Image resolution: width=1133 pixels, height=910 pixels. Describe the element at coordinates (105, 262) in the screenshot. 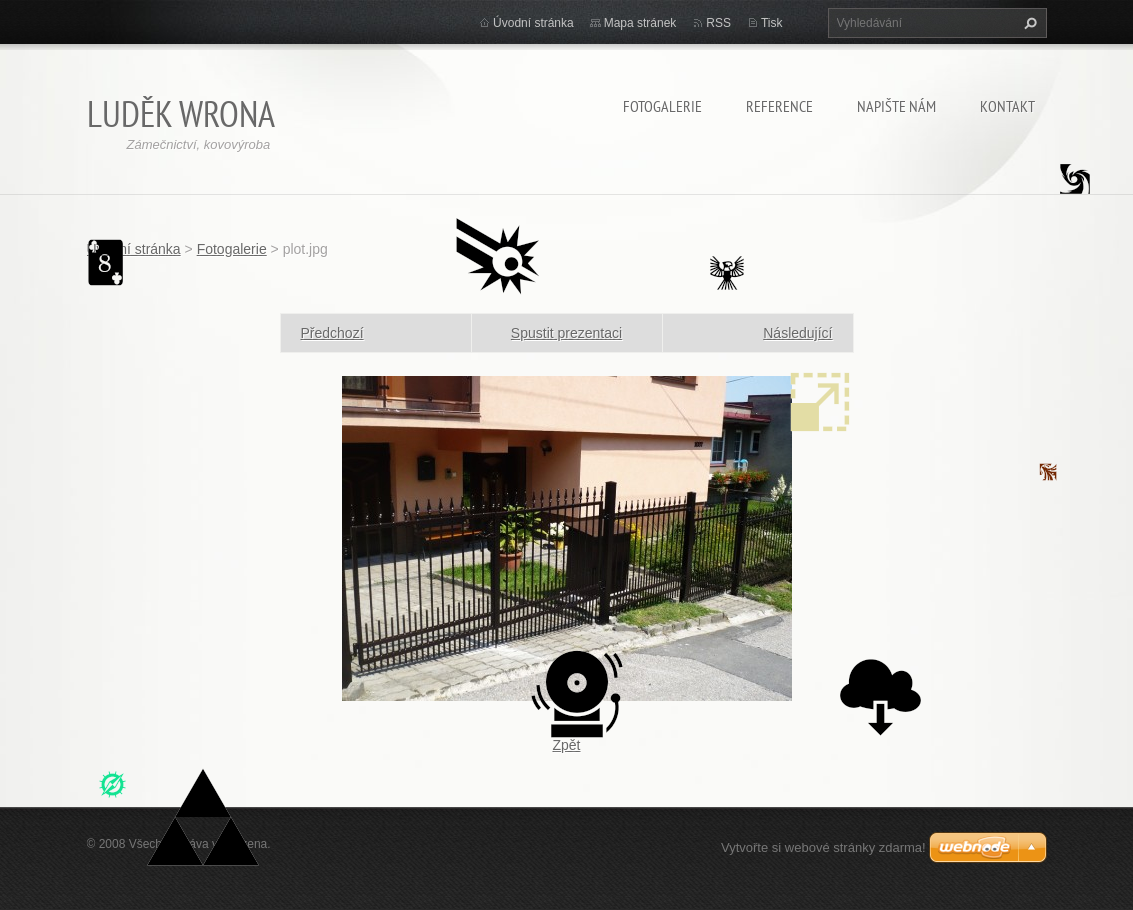

I see `eight of clubs playing card` at that location.